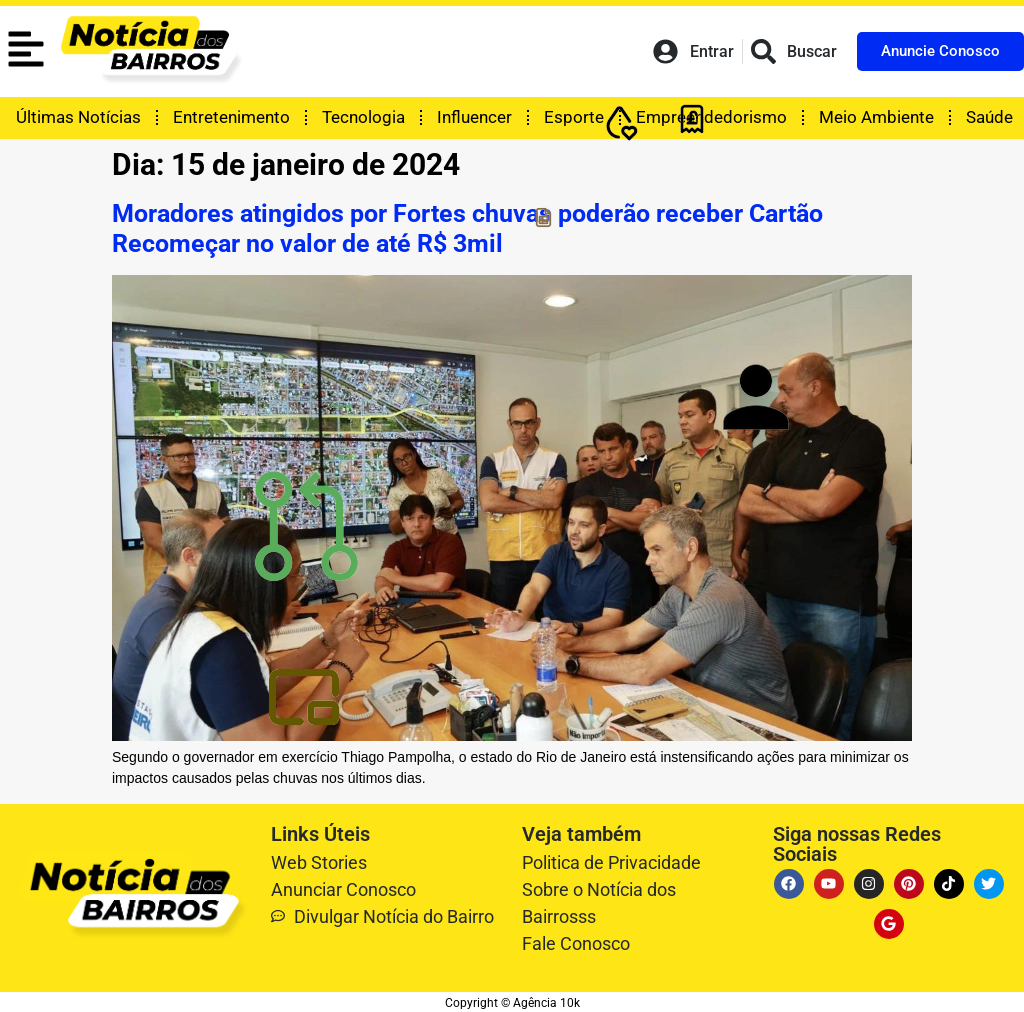  Describe the element at coordinates (543, 217) in the screenshot. I see `open a spreadsheet file` at that location.